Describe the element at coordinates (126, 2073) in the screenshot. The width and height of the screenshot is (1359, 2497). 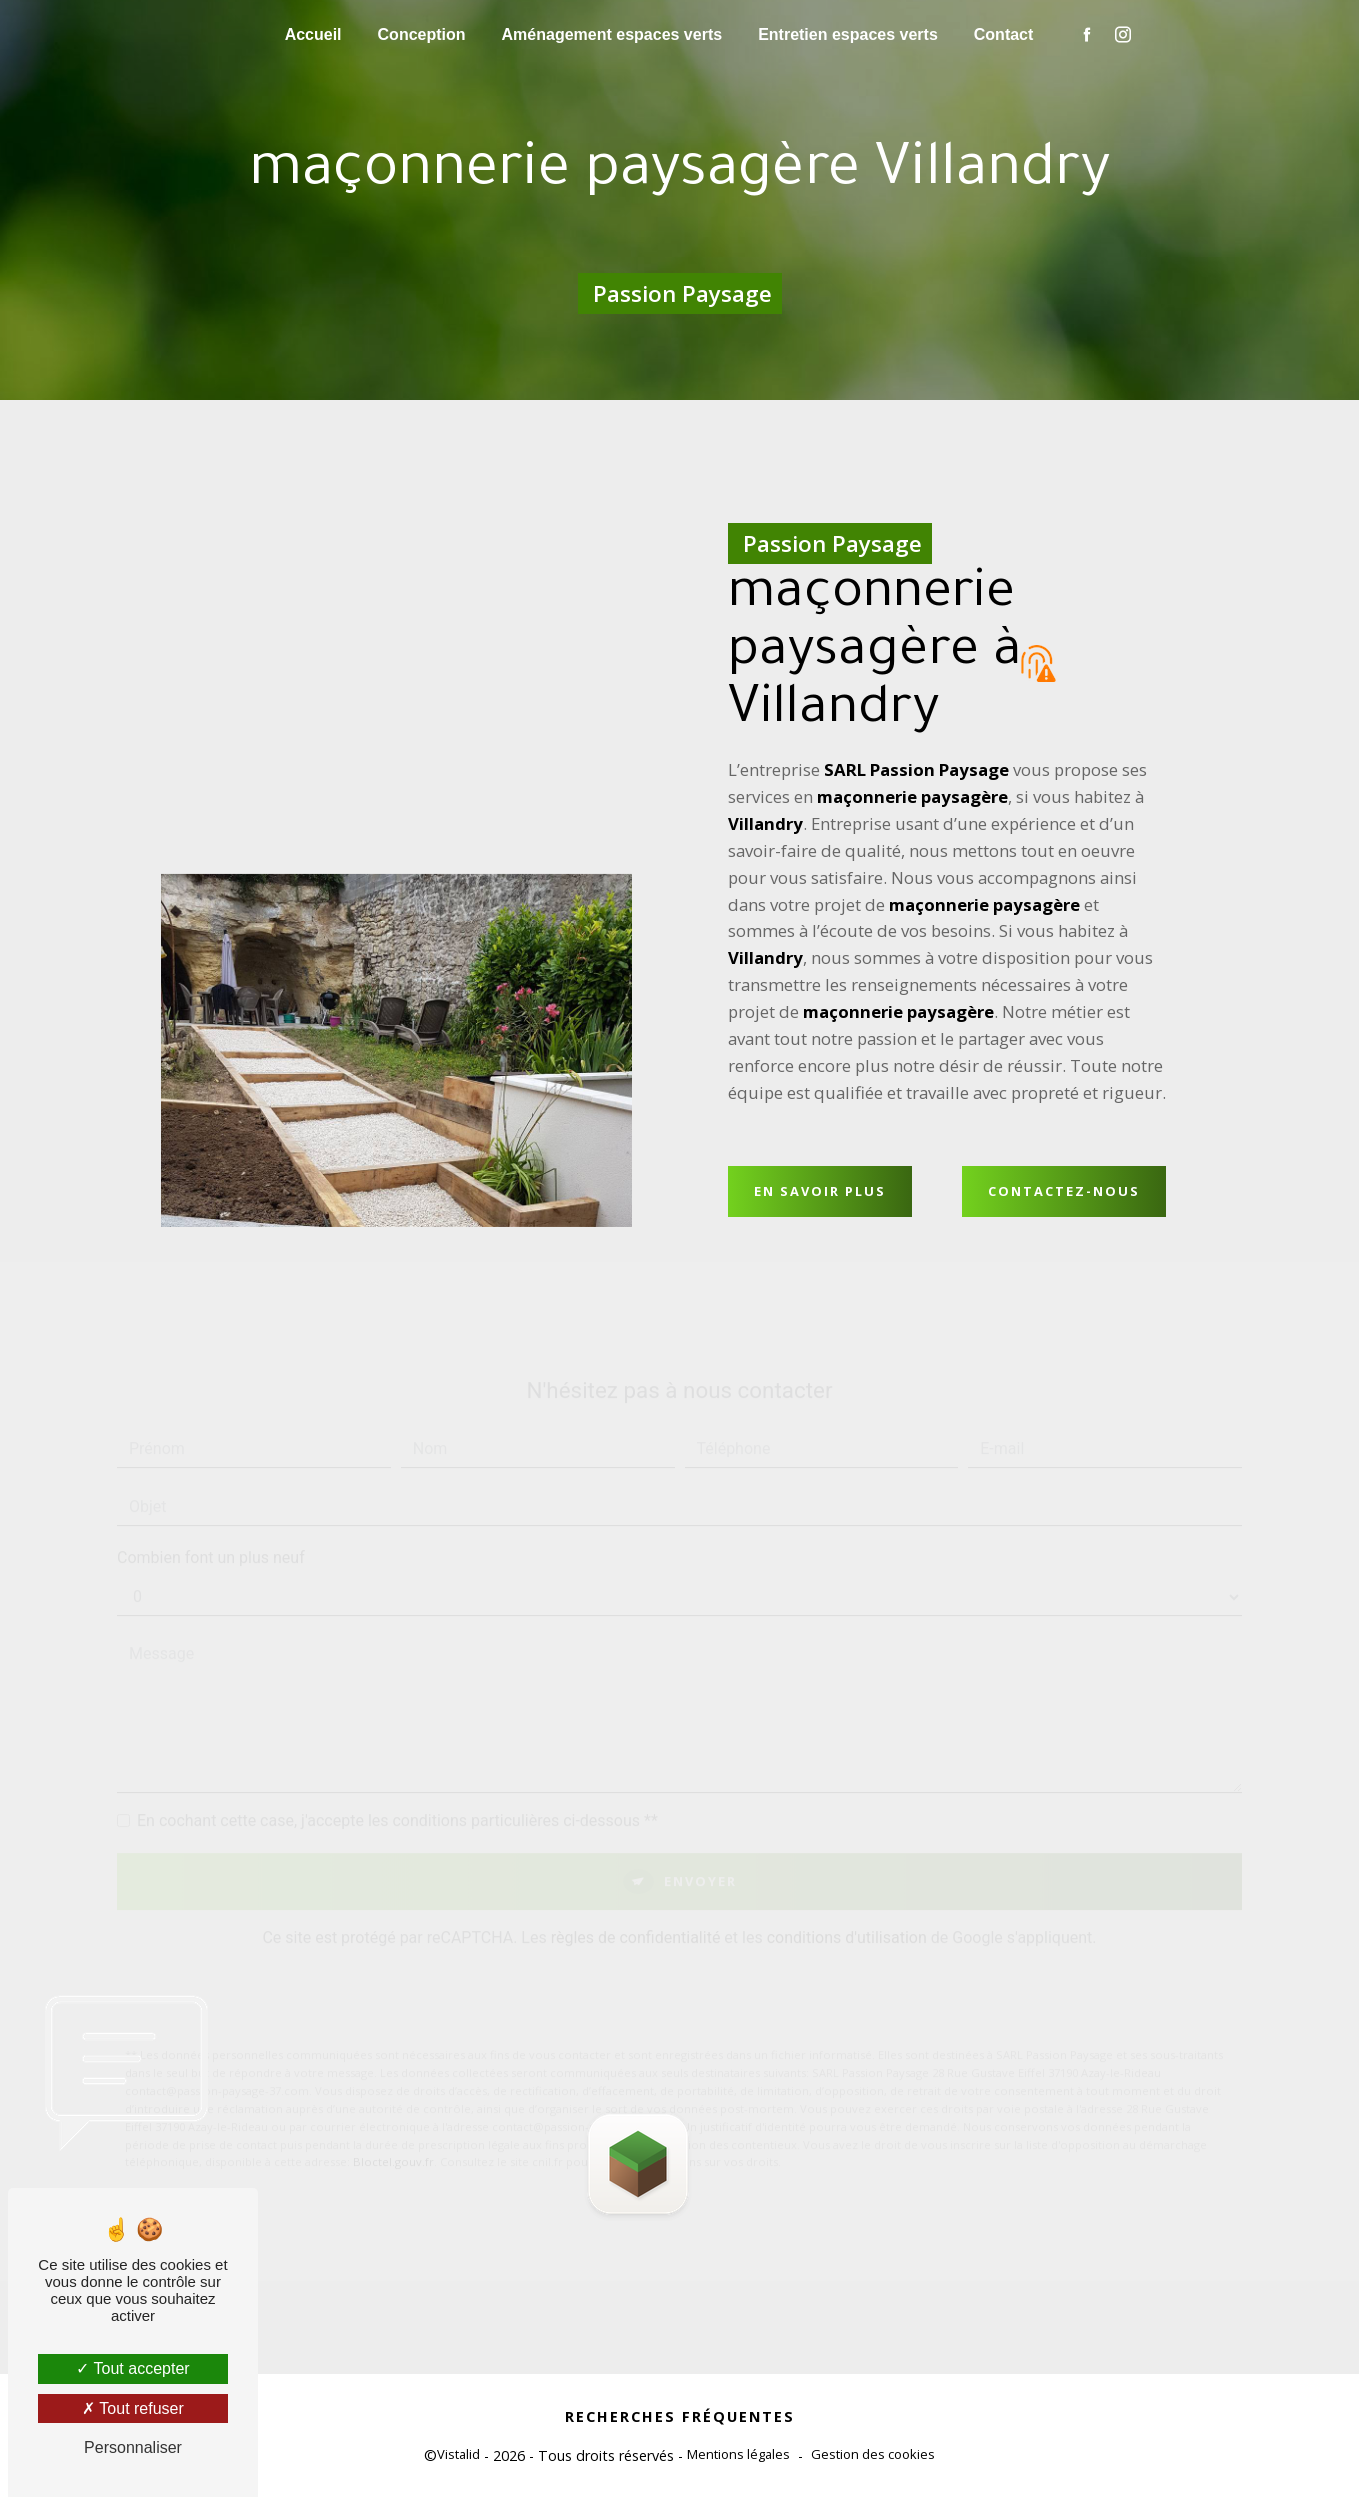
I see `neochat messaging app system tray icon` at that location.